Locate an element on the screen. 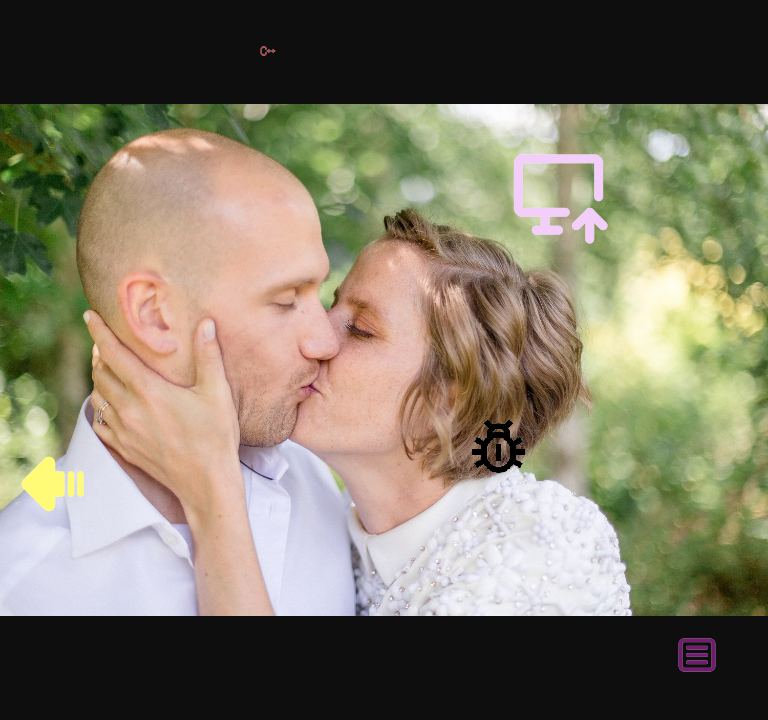 Image resolution: width=768 pixels, height=720 pixels. access pest control services is located at coordinates (498, 446).